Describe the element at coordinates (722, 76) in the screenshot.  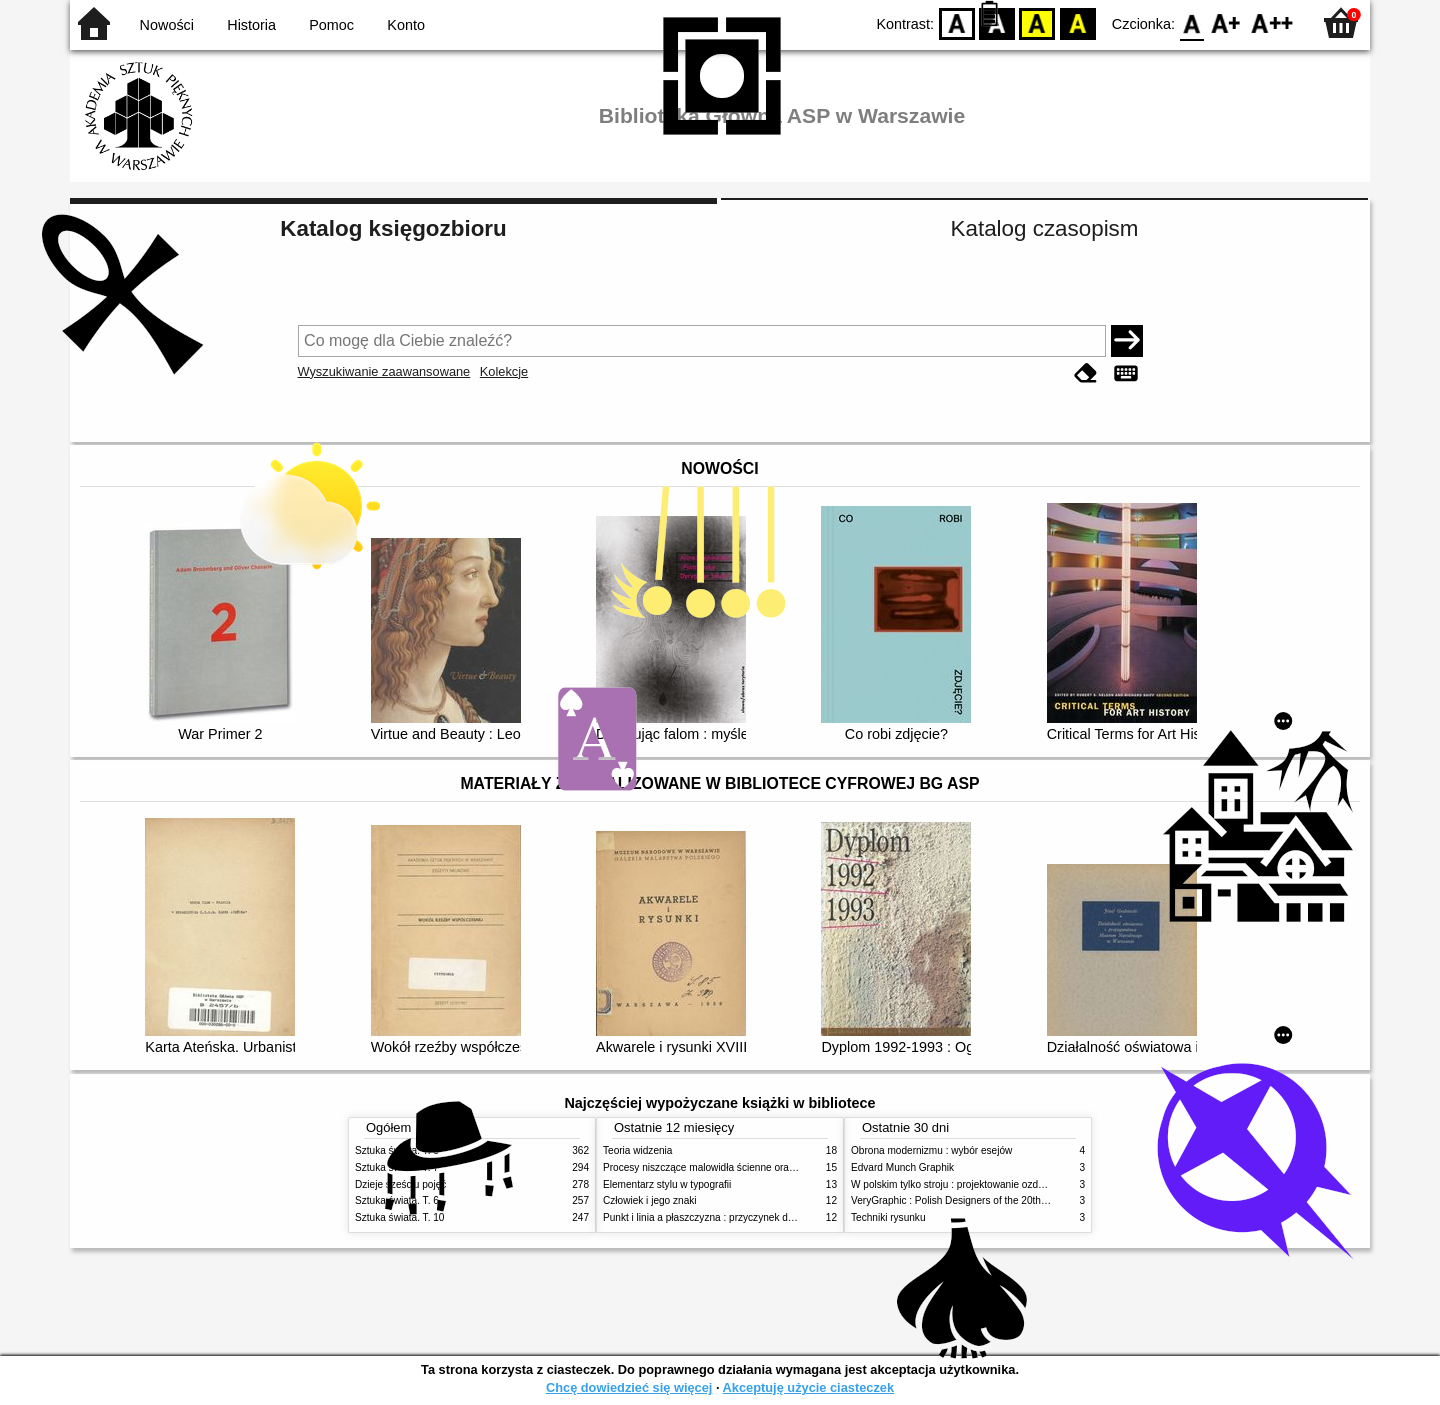
I see `focus or target selection tool` at that location.